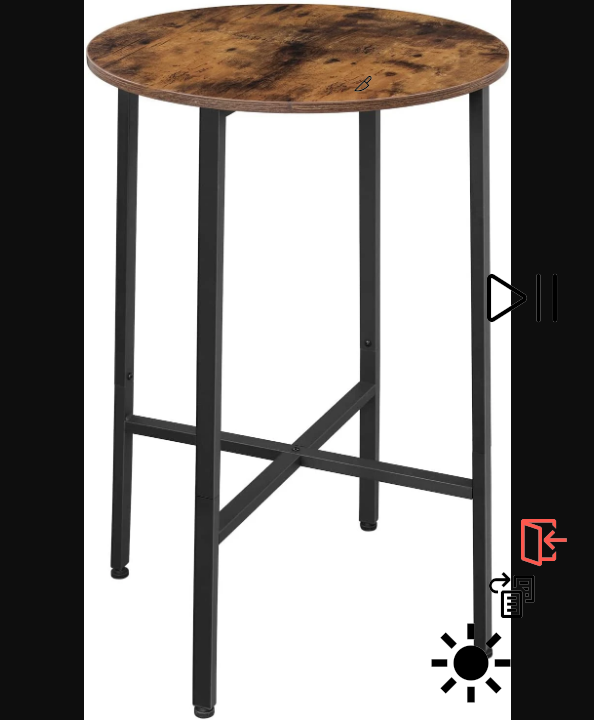  Describe the element at coordinates (512, 595) in the screenshot. I see `find all references to a symbol or variable` at that location.